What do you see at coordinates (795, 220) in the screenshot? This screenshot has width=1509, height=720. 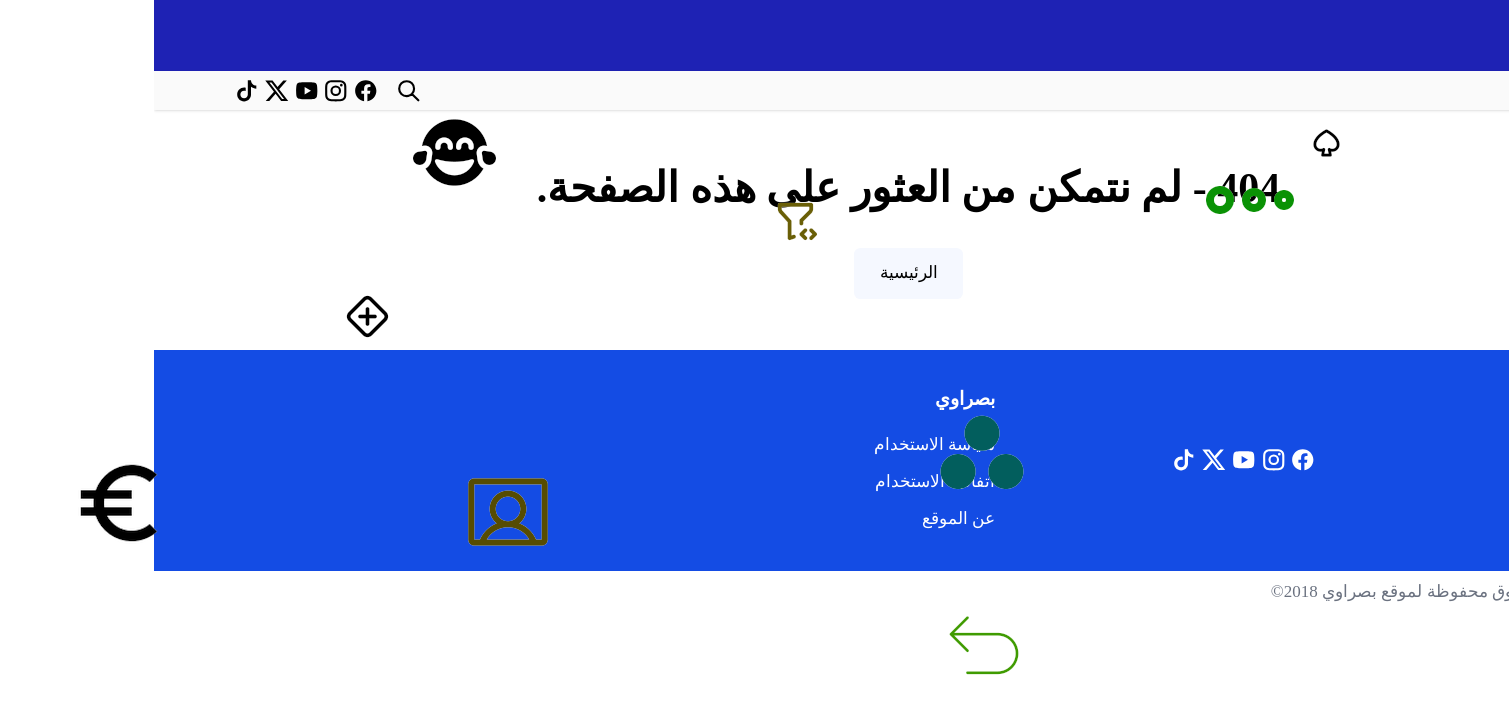 I see `filter results using code or custom query` at bounding box center [795, 220].